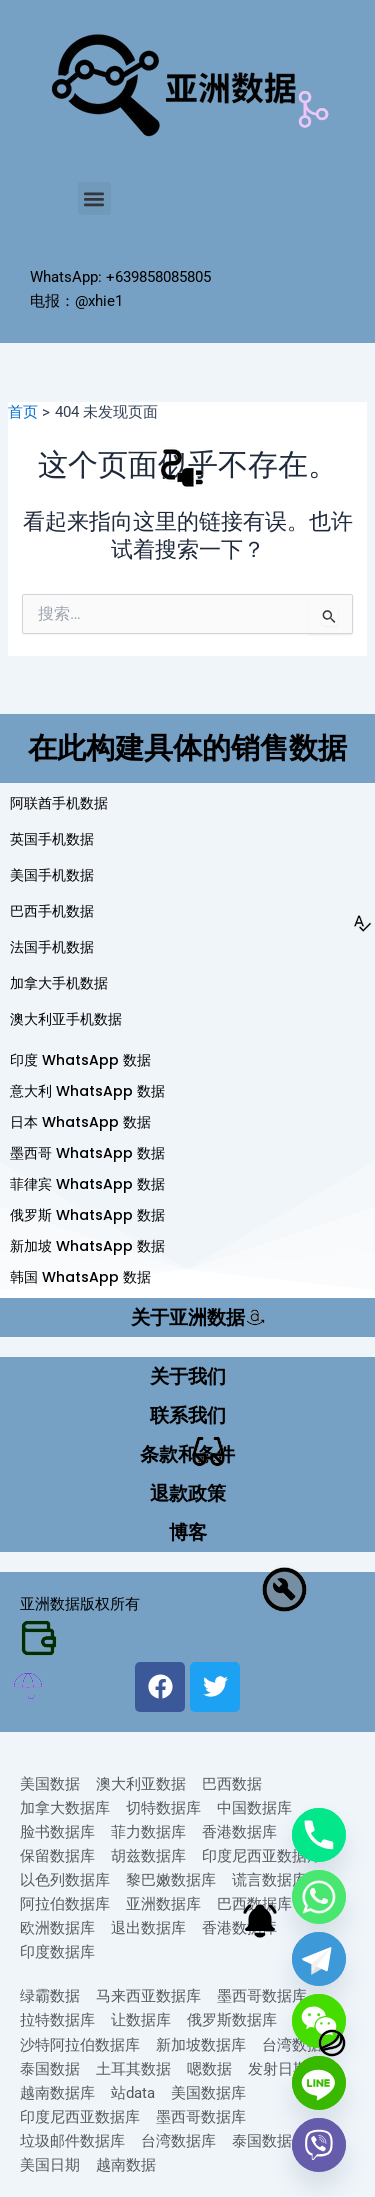 The image size is (375, 2197). I want to click on toggle summer or beach mode, so click(208, 1451).